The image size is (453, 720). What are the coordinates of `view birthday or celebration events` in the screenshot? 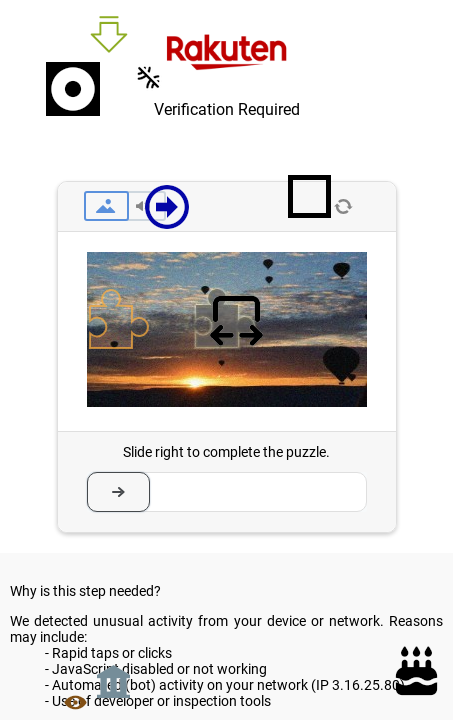 It's located at (416, 671).